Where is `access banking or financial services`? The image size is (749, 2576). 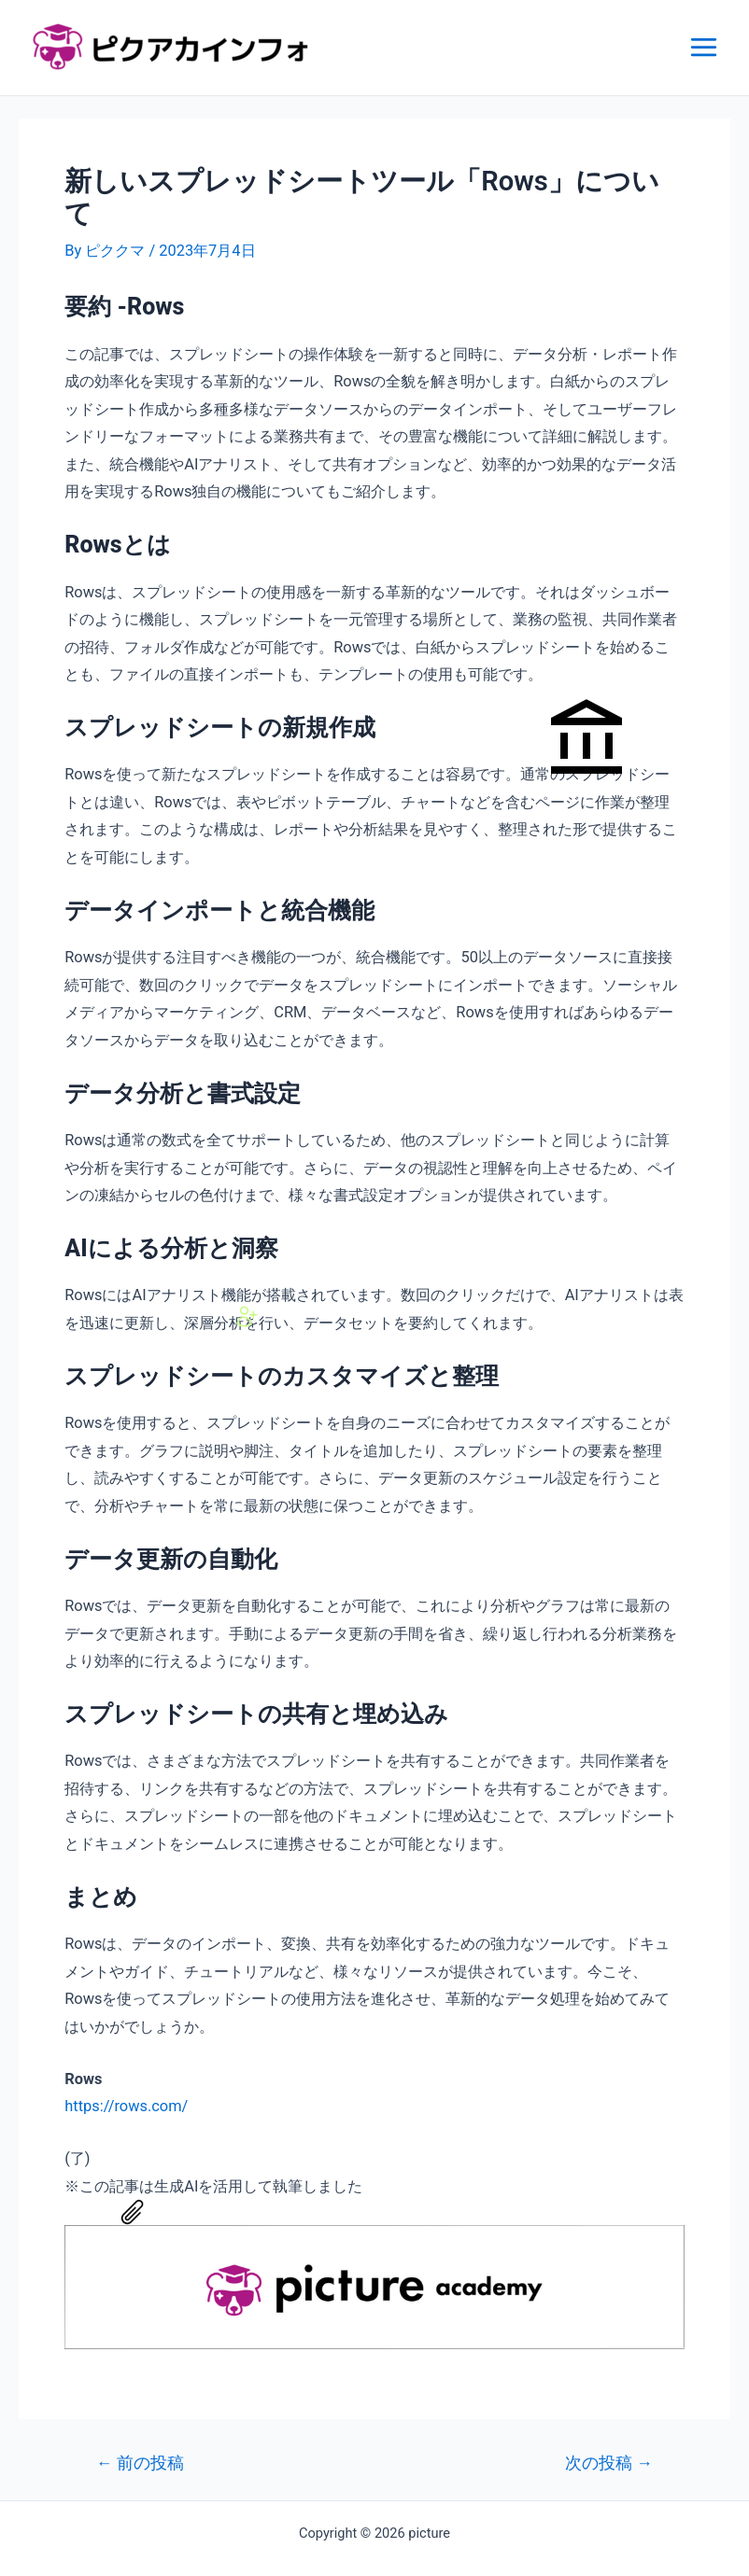
access banking or financial services is located at coordinates (588, 740).